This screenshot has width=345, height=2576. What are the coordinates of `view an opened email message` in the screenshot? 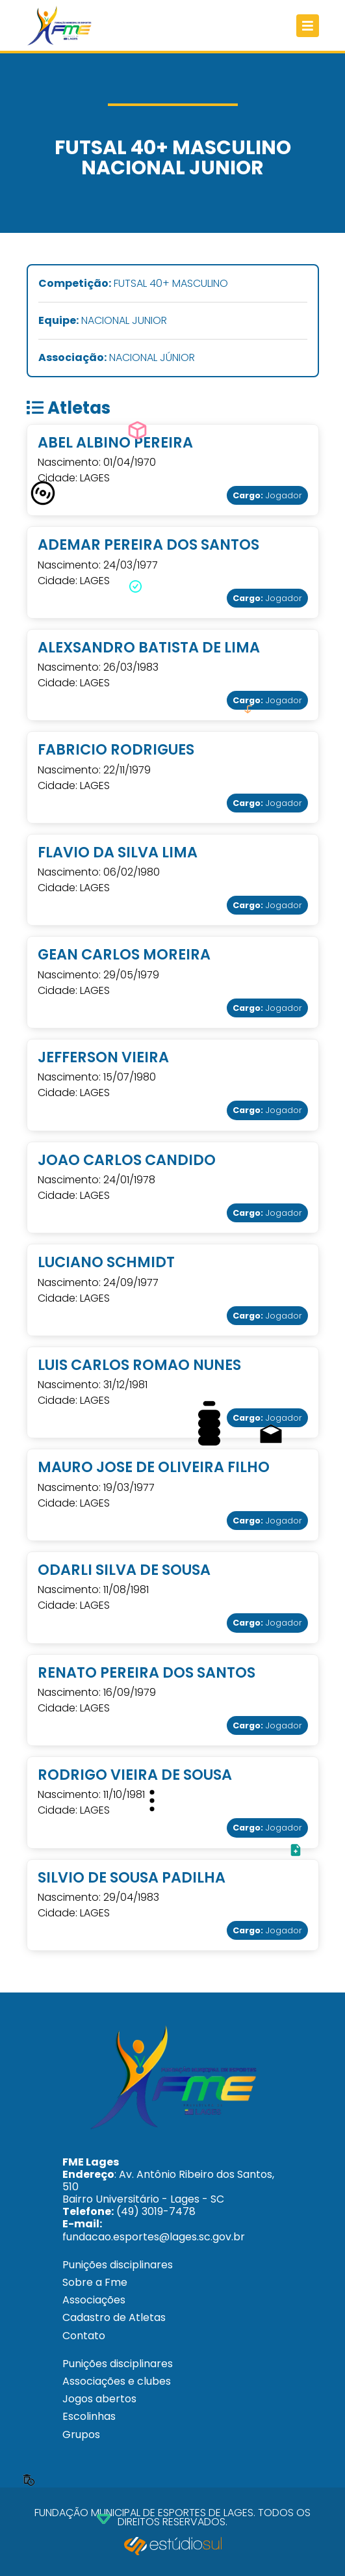 It's located at (271, 1434).